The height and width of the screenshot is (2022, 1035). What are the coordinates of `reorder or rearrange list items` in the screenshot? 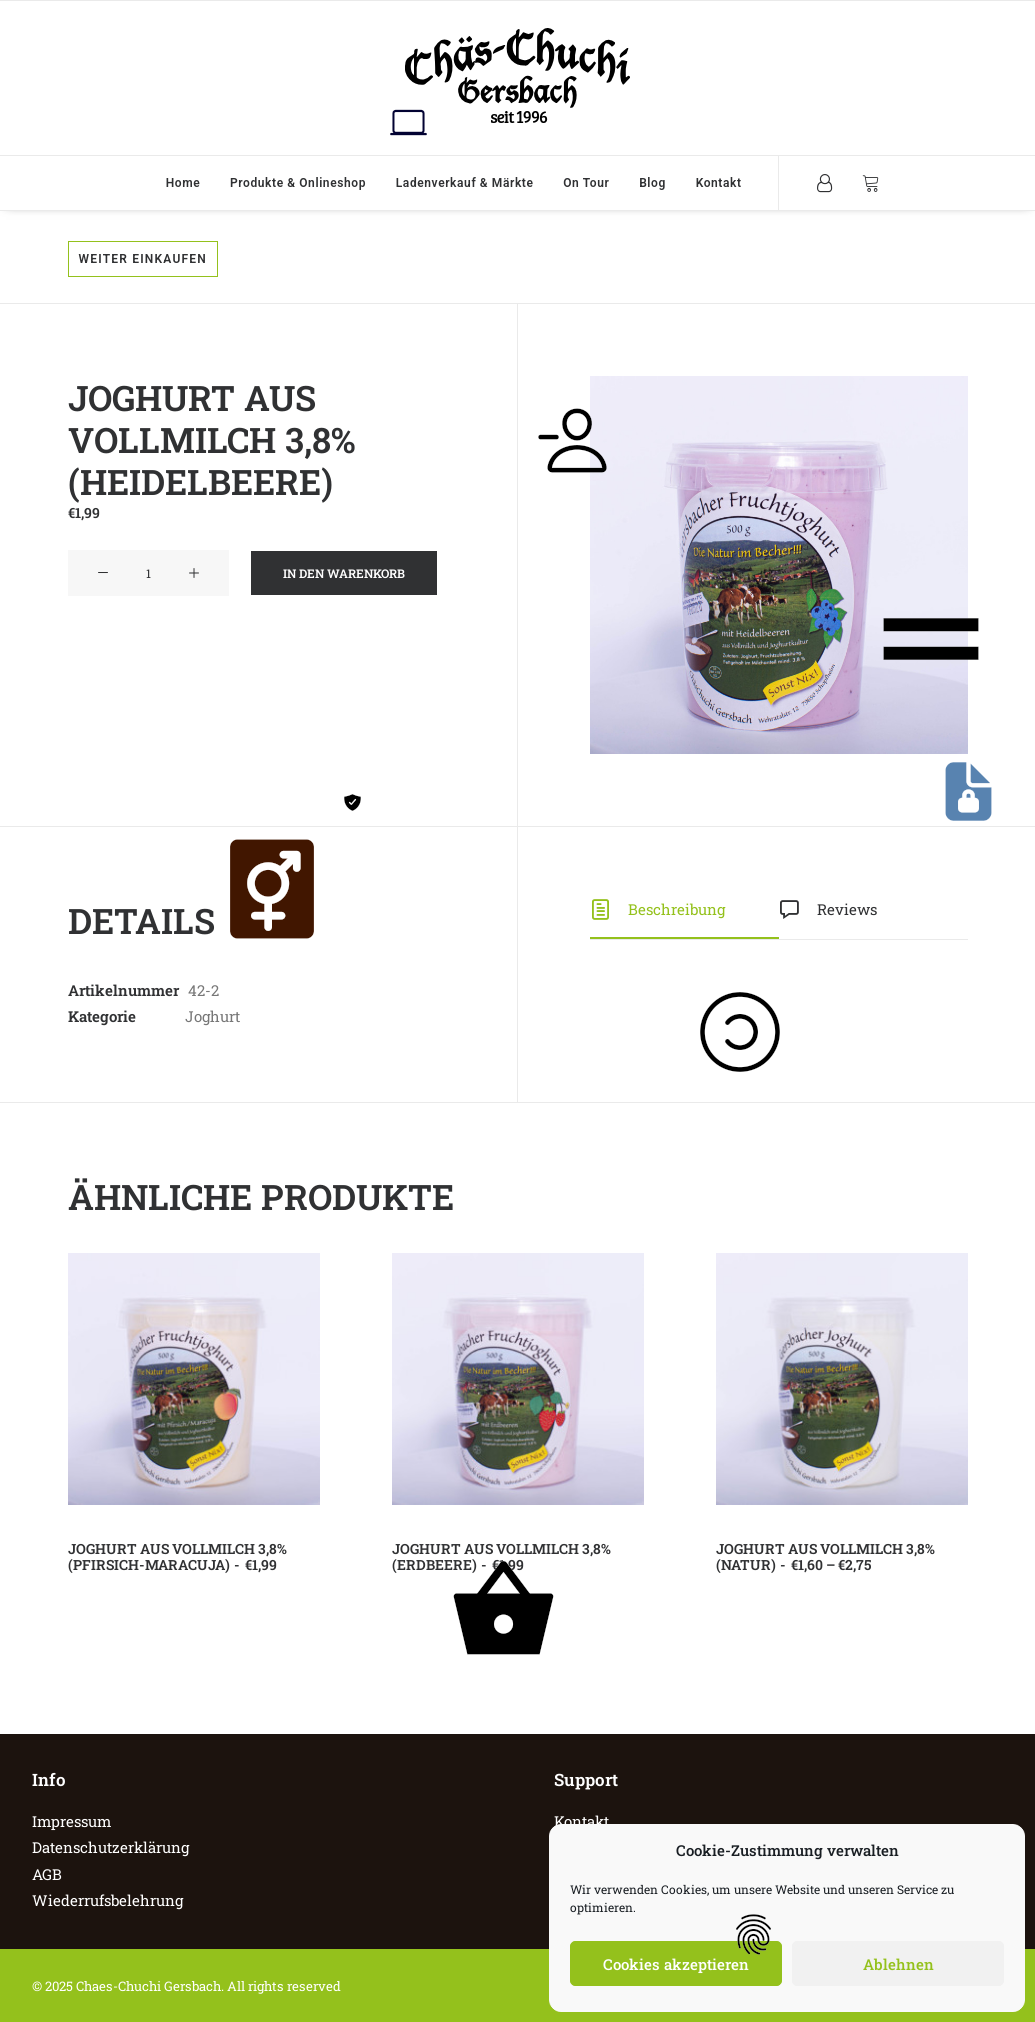 It's located at (931, 639).